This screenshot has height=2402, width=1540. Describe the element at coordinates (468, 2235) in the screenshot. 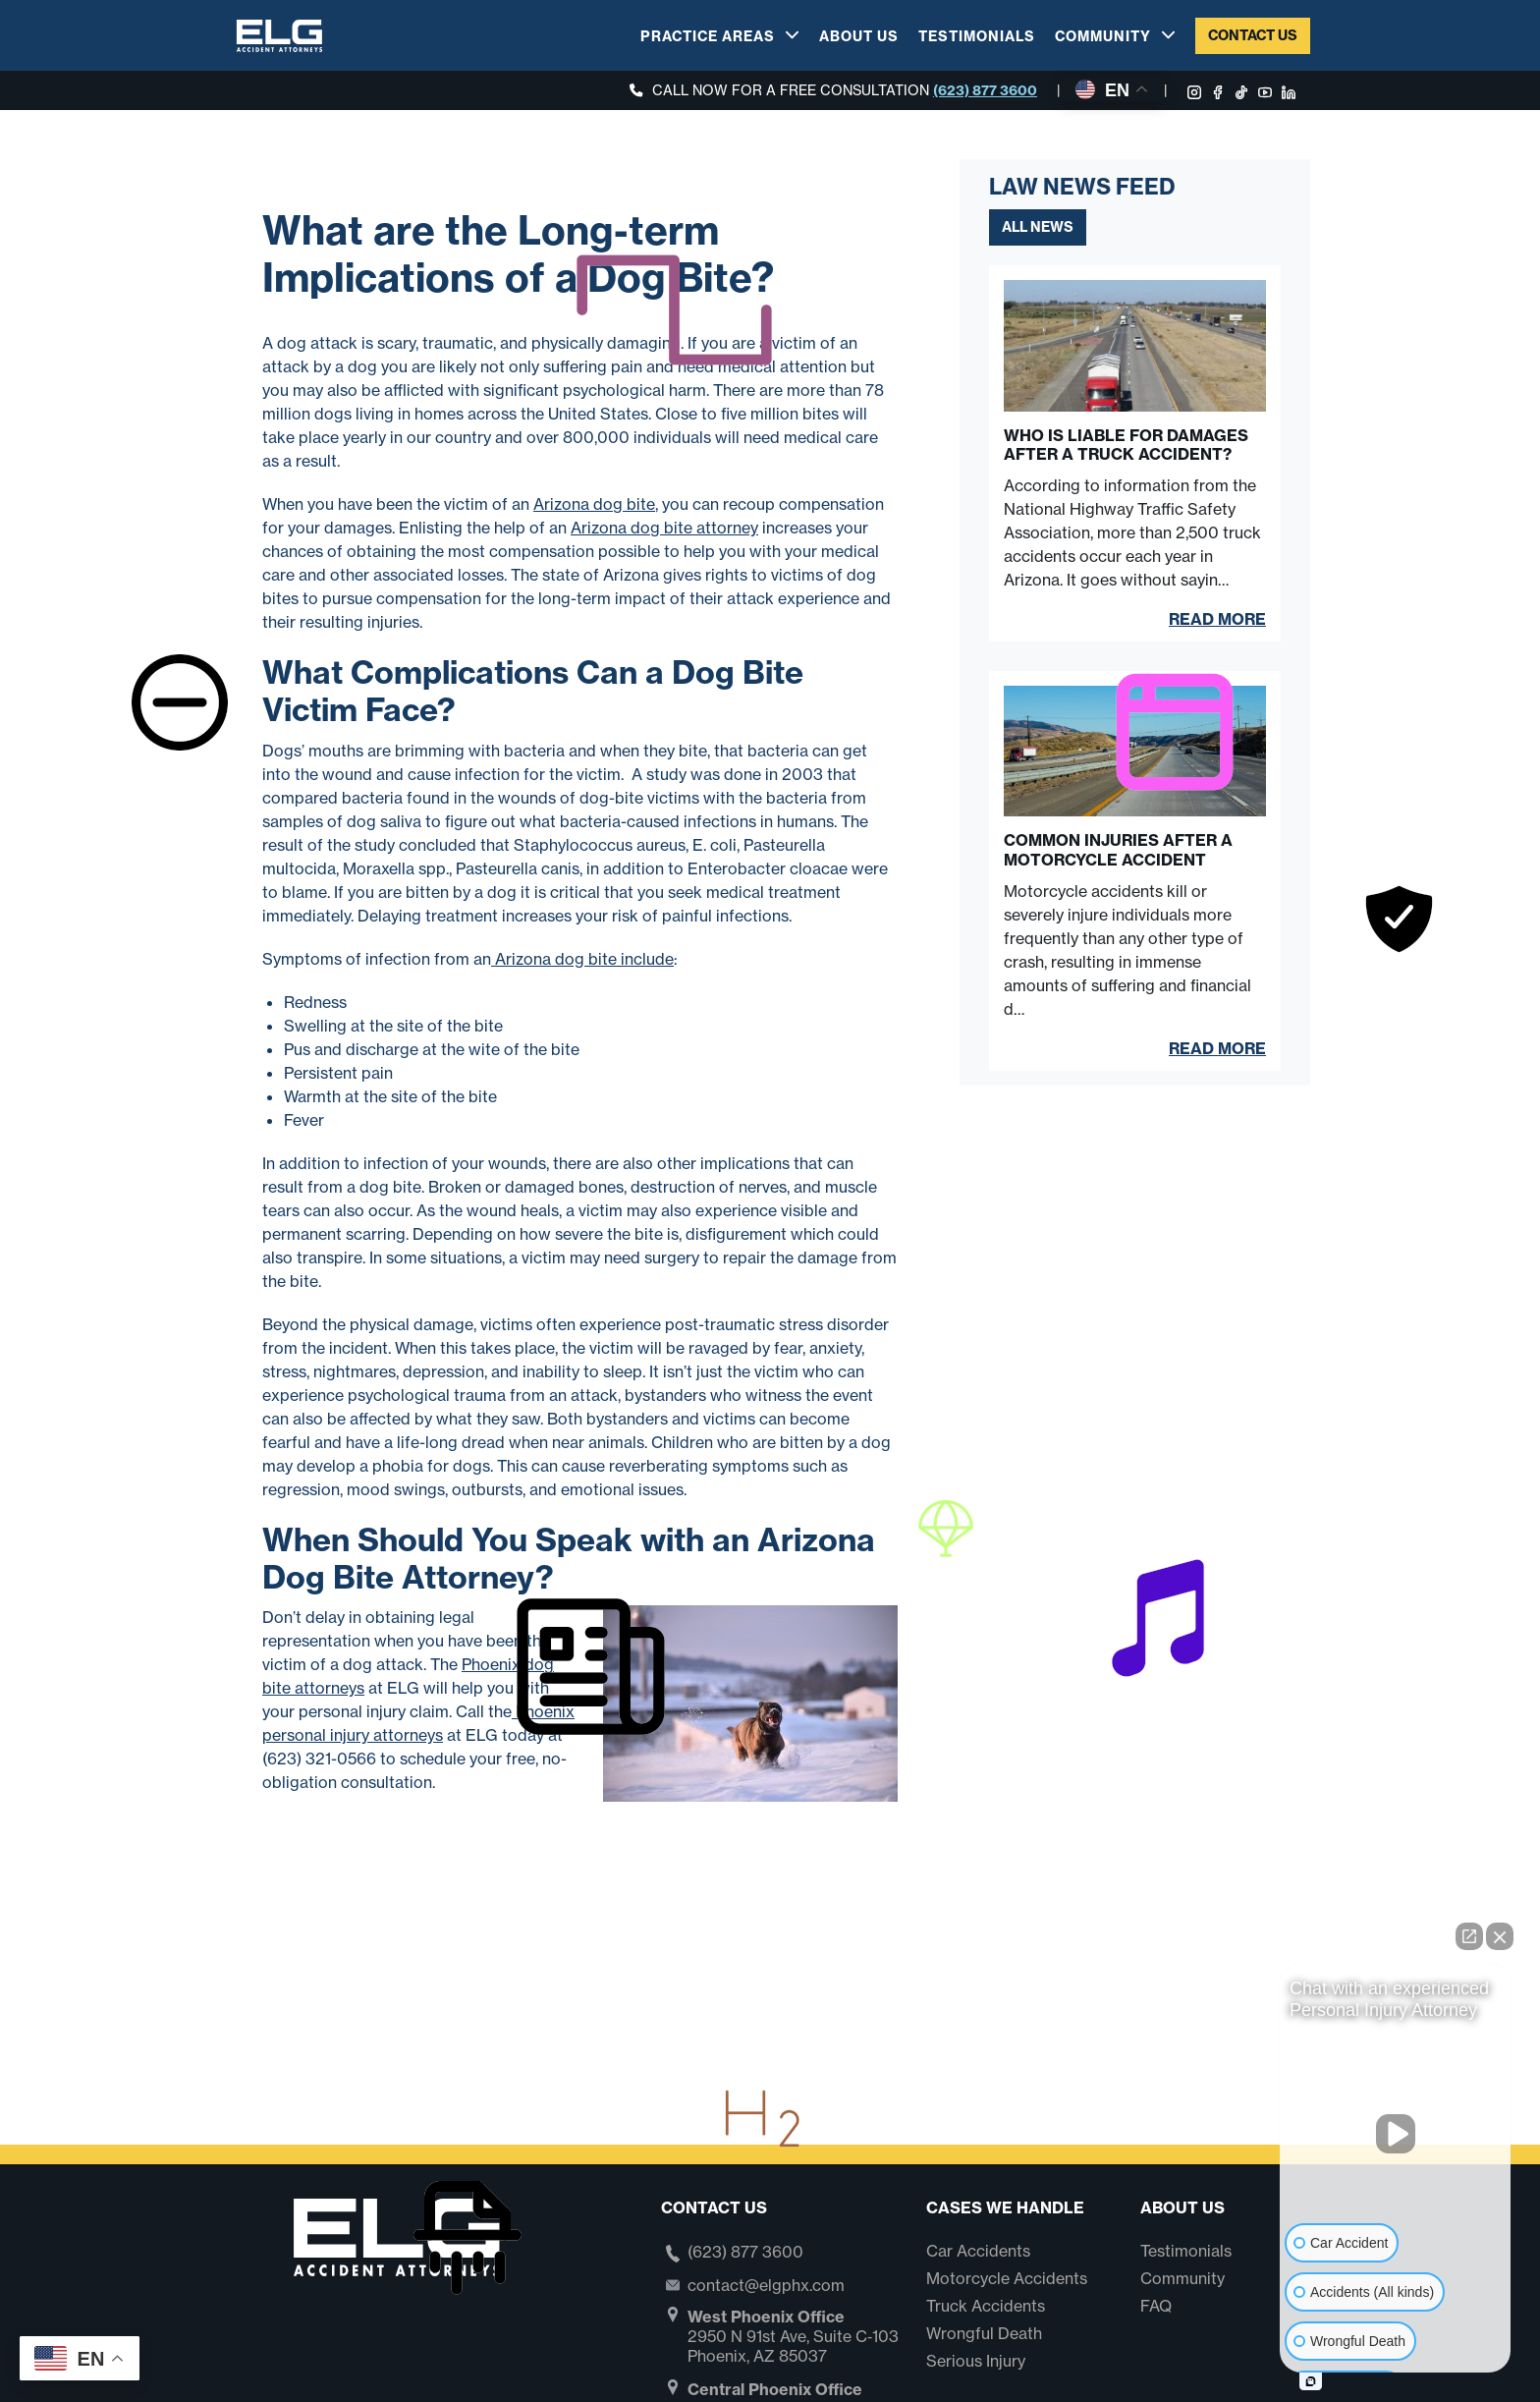

I see `permanently delete a file` at that location.